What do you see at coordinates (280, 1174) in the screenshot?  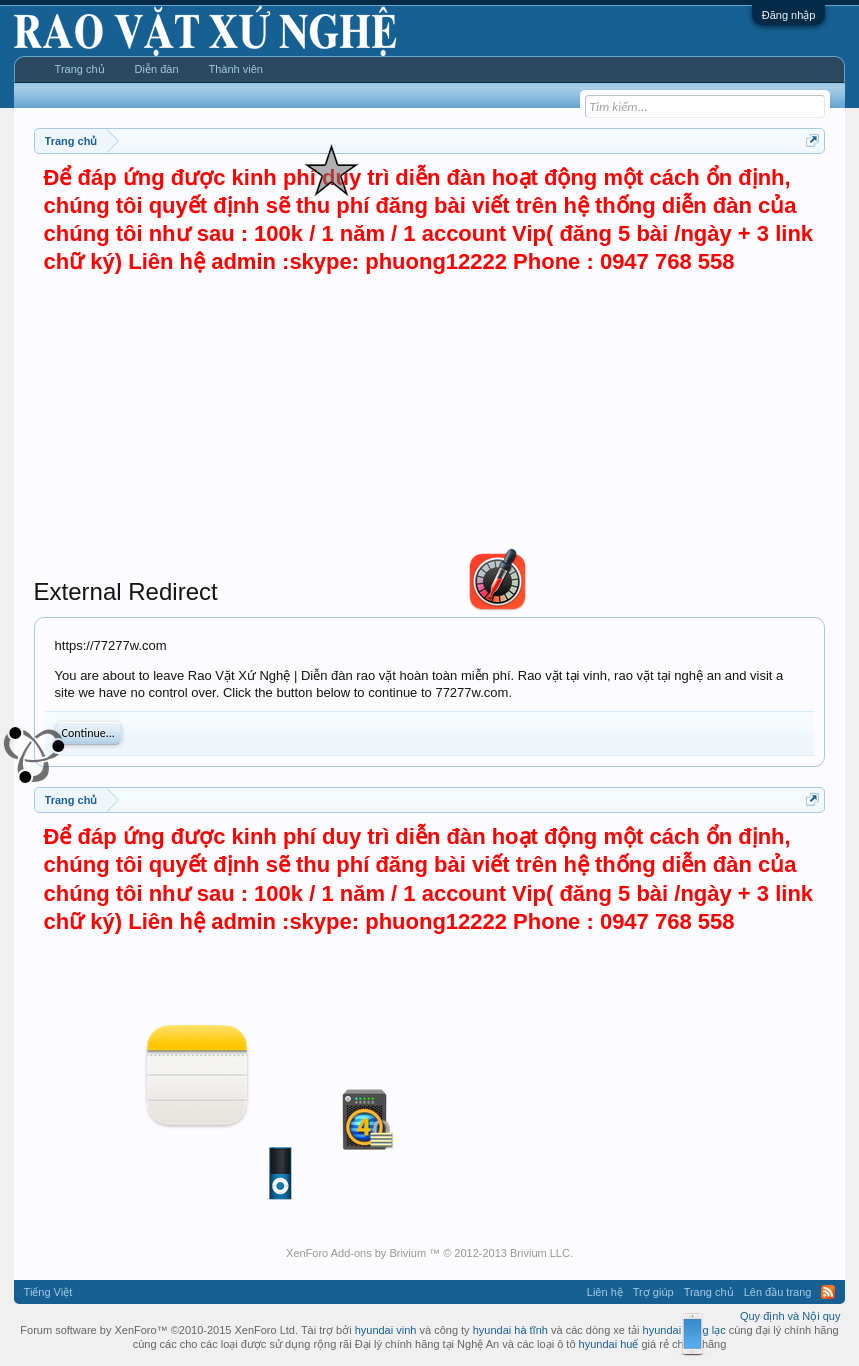 I see `iPod nano device connected` at bounding box center [280, 1174].